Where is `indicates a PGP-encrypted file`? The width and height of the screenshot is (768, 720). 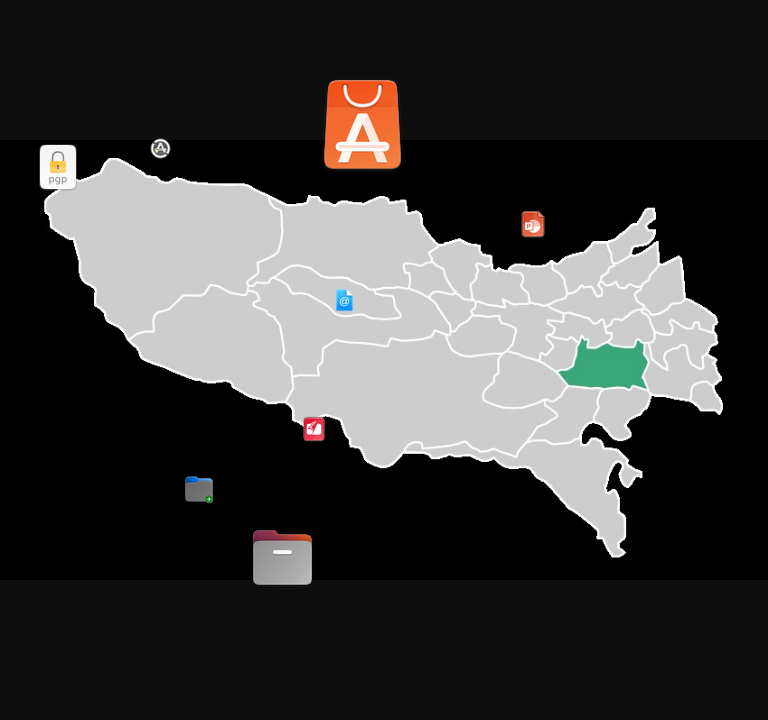 indicates a PGP-encrypted file is located at coordinates (58, 167).